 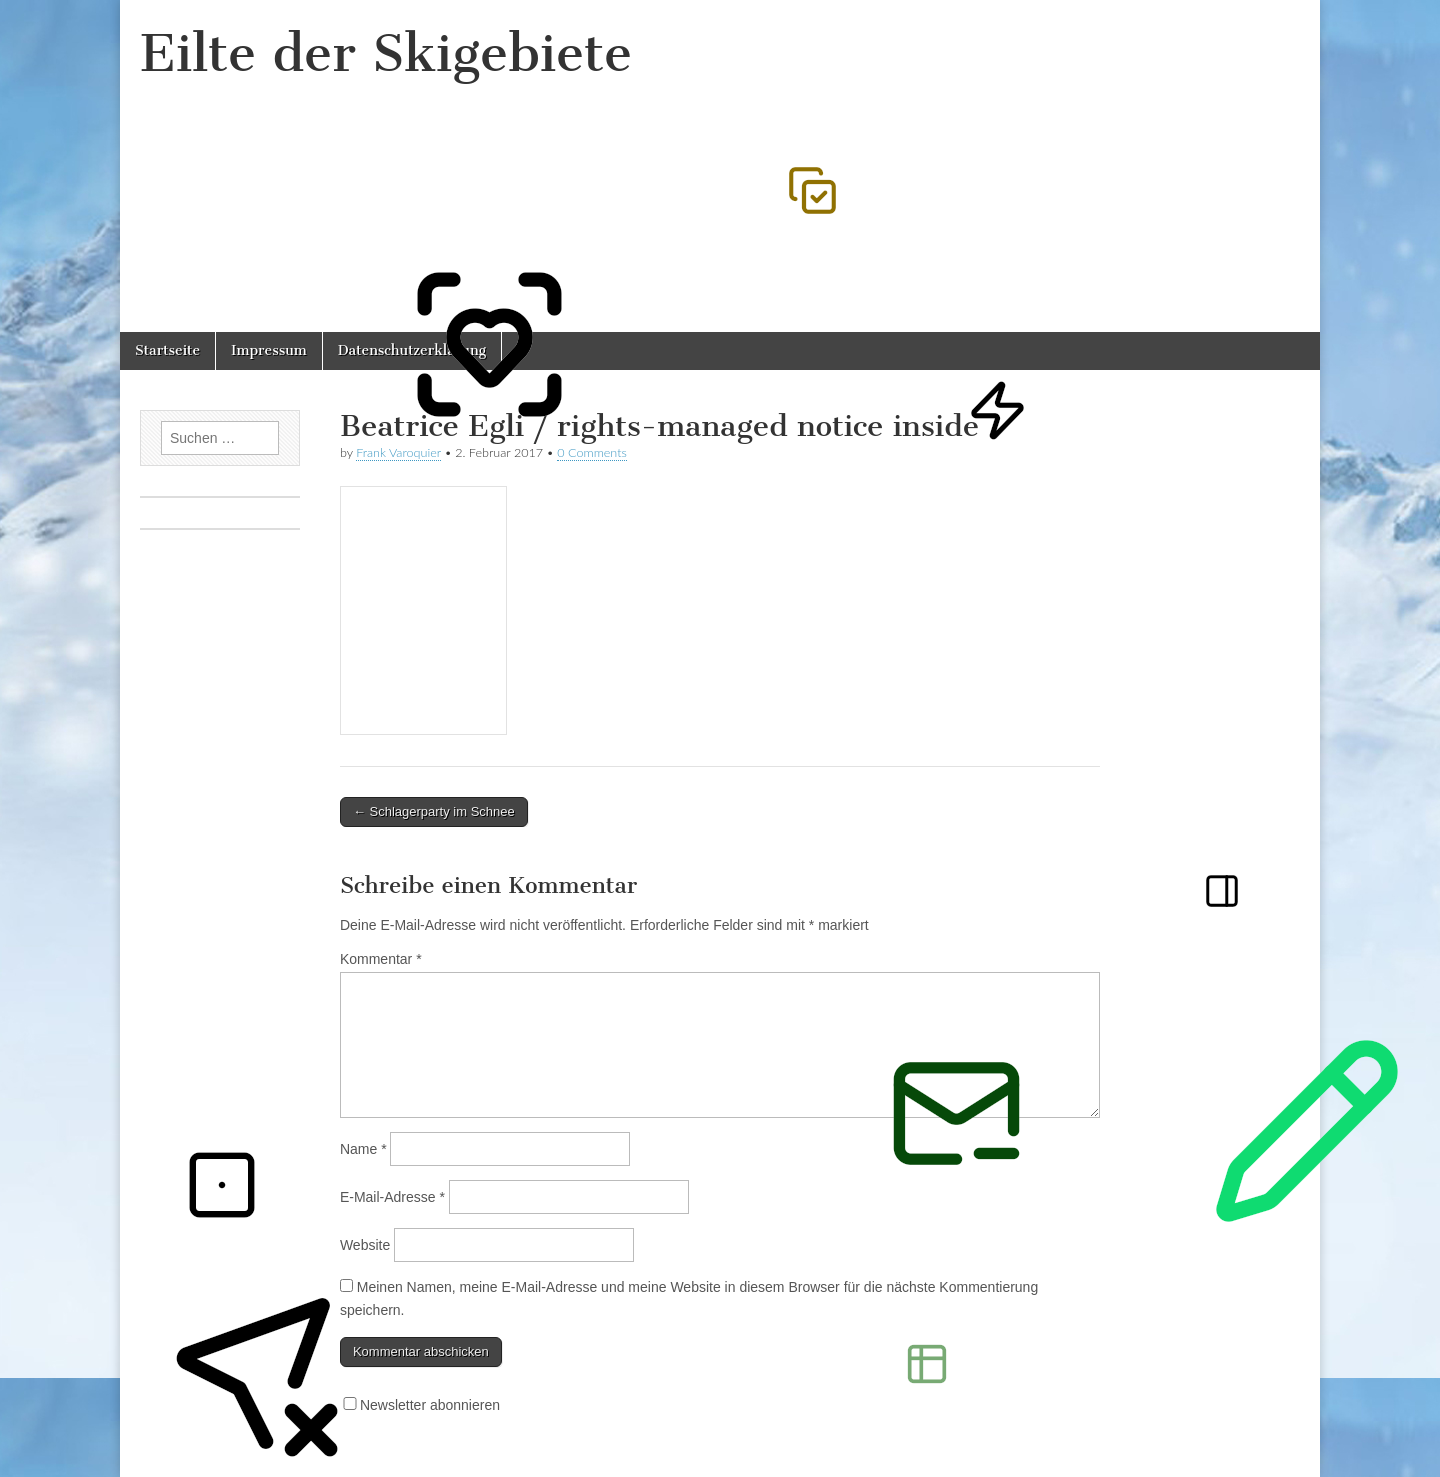 What do you see at coordinates (254, 1373) in the screenshot?
I see `disable location sharing` at bounding box center [254, 1373].